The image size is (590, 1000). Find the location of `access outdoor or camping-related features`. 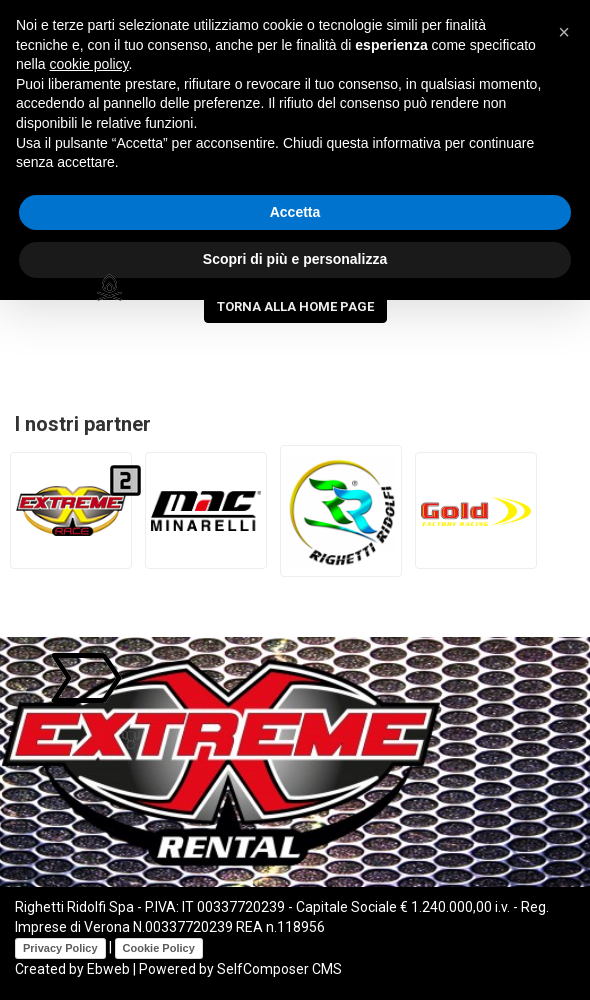

access outdoor or camping-related features is located at coordinates (109, 287).